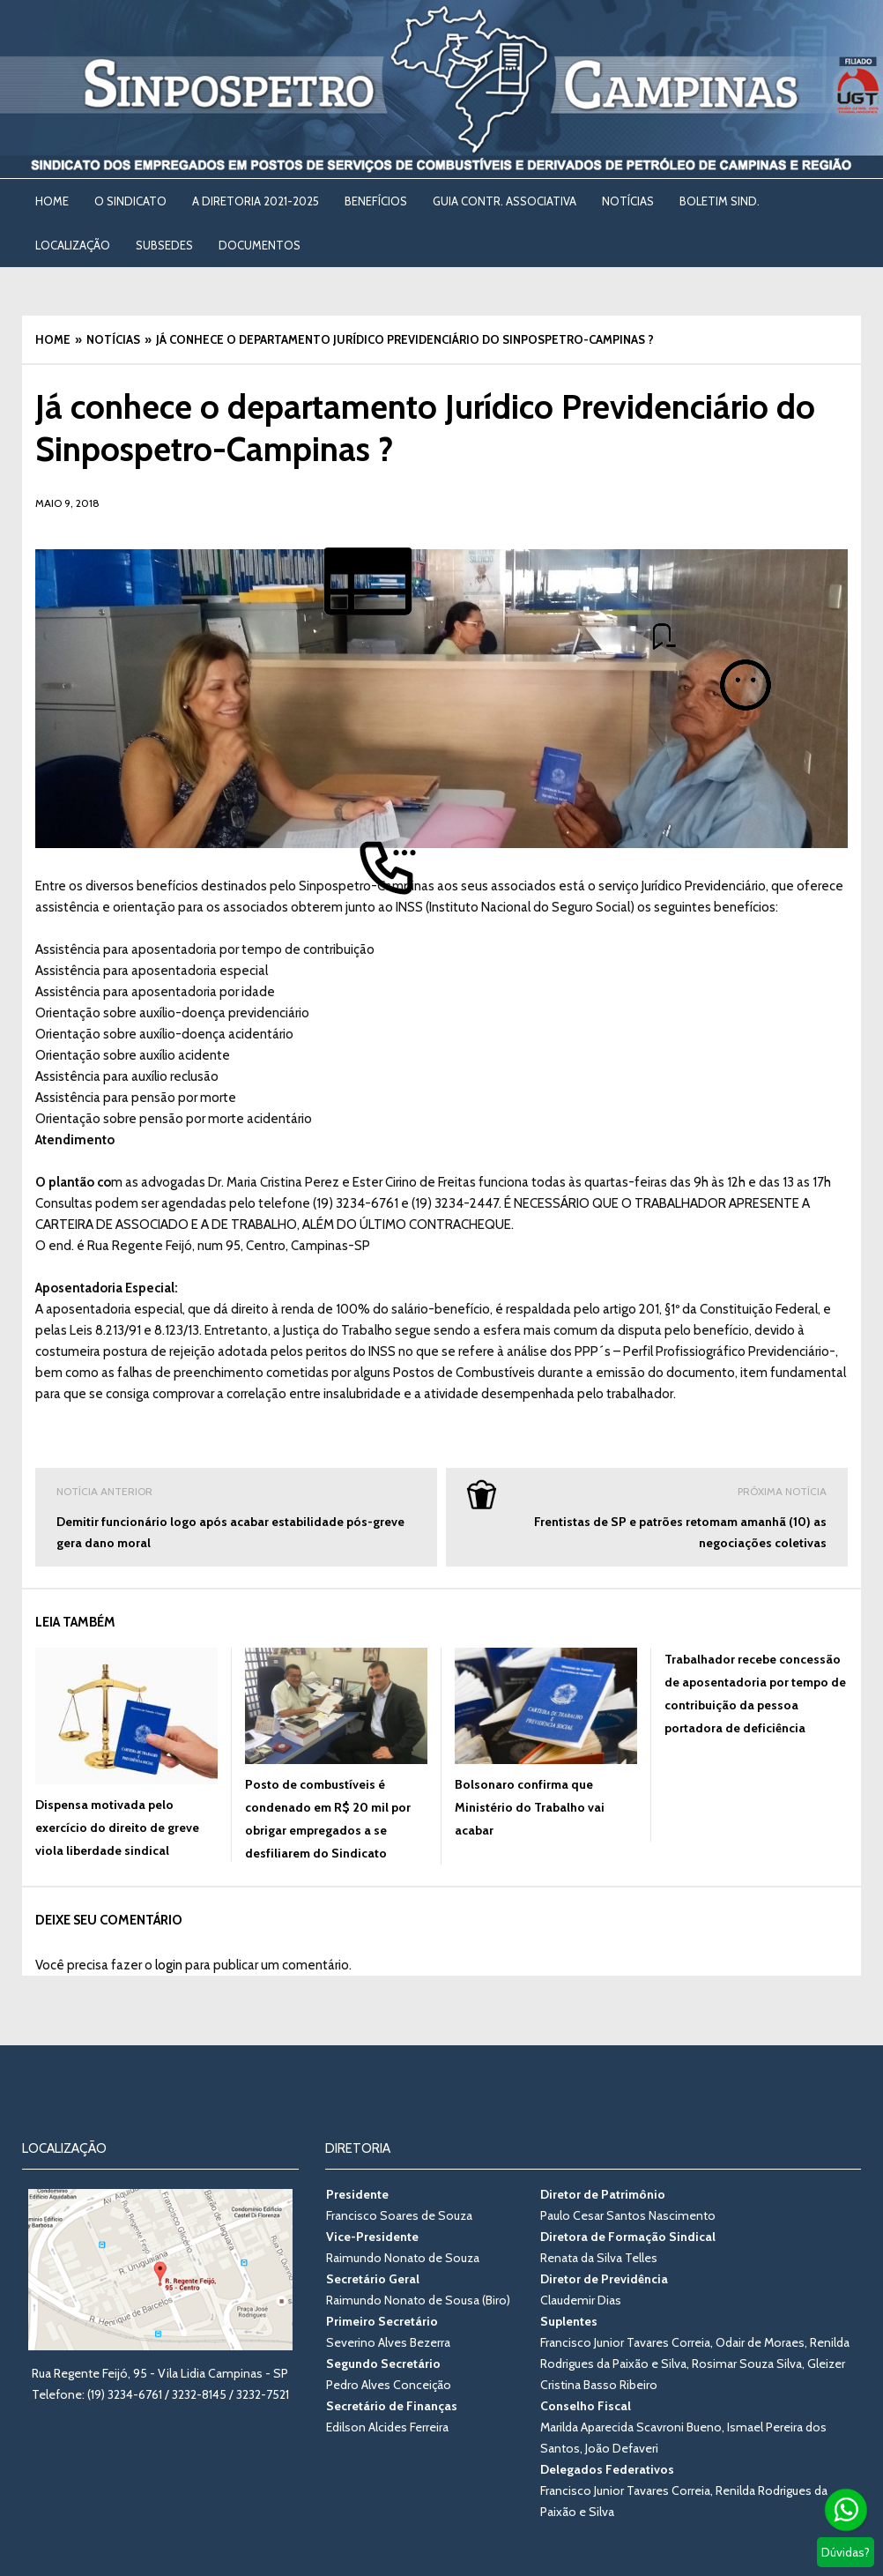  I want to click on indicates an active or incoming call, so click(388, 867).